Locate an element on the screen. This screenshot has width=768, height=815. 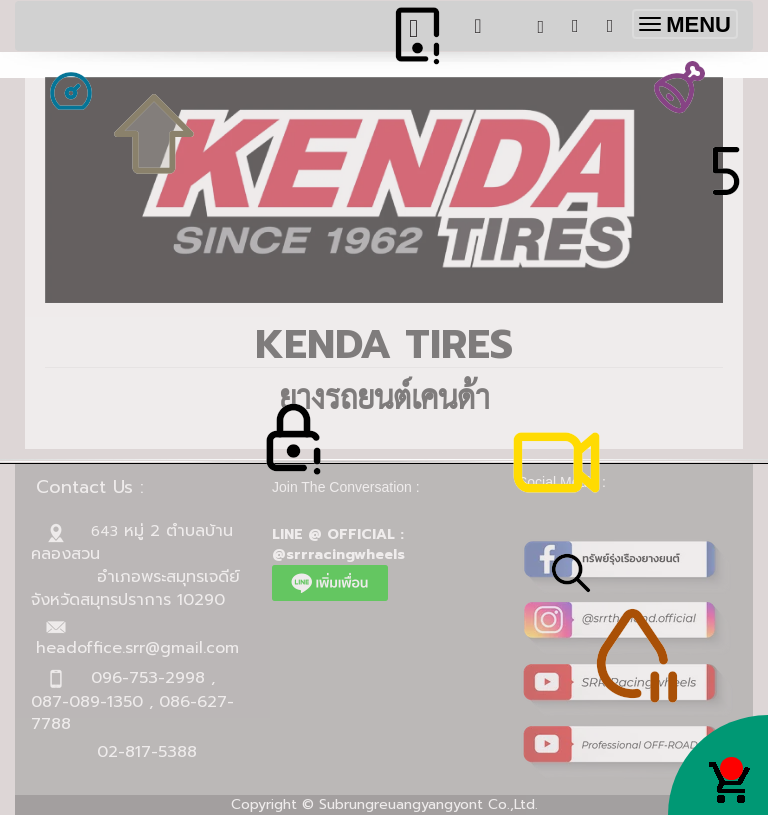
start or join a Zoom meeting is located at coordinates (556, 462).